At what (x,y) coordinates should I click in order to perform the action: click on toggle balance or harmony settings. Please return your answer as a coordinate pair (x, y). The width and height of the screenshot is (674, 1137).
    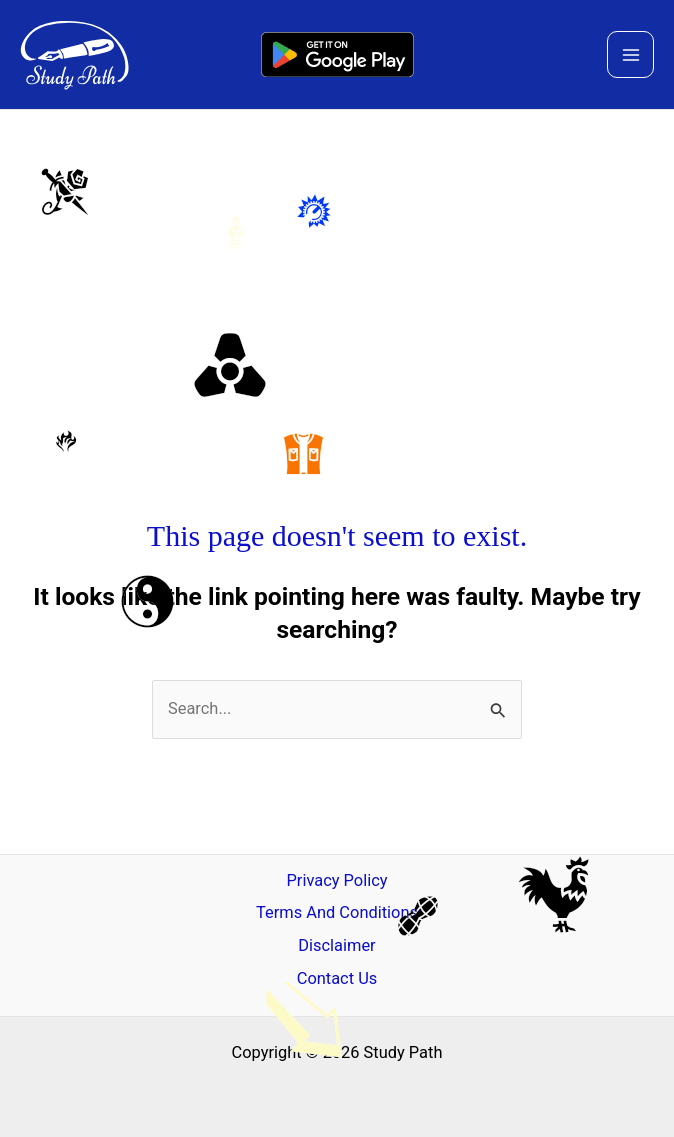
    Looking at the image, I should click on (147, 601).